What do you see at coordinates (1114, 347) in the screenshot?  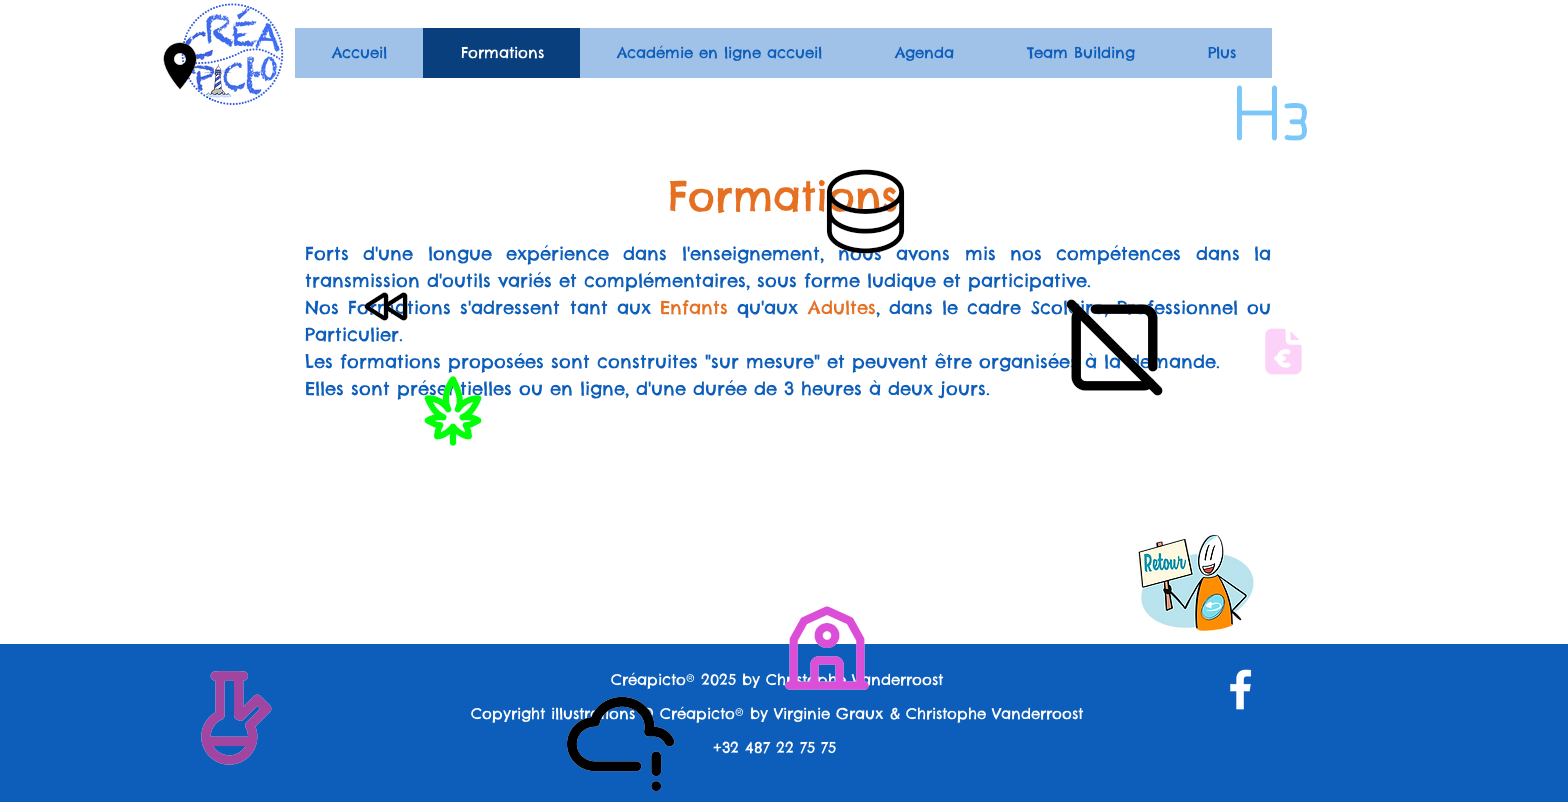 I see `disable or hide a square element` at bounding box center [1114, 347].